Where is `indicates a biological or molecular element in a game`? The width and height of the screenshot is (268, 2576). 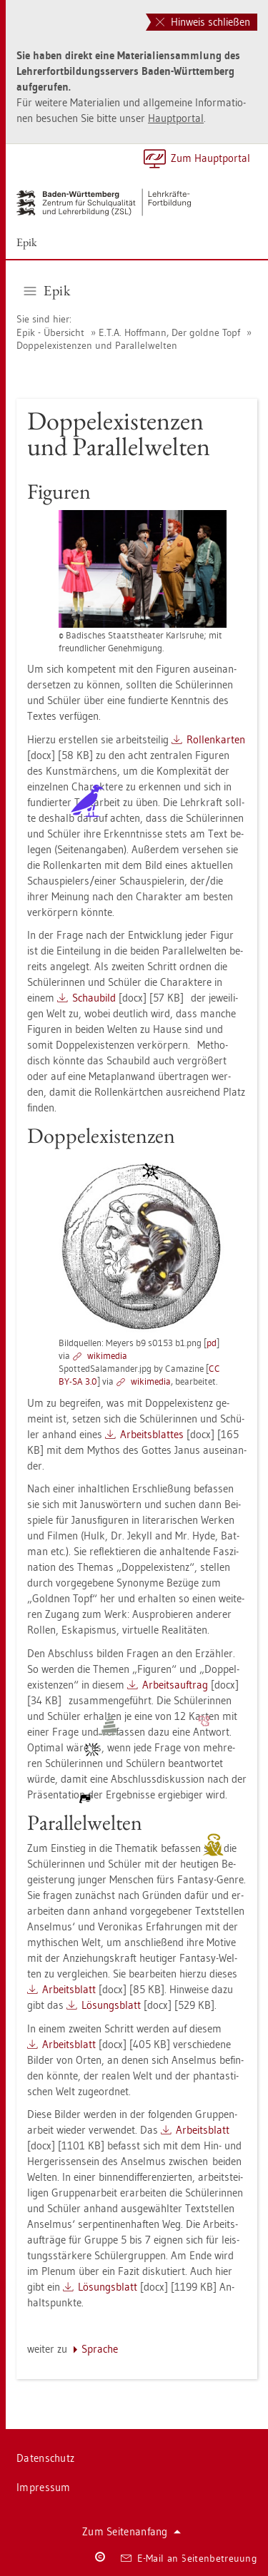
indicates a biological or molecular element in a game is located at coordinates (151, 1171).